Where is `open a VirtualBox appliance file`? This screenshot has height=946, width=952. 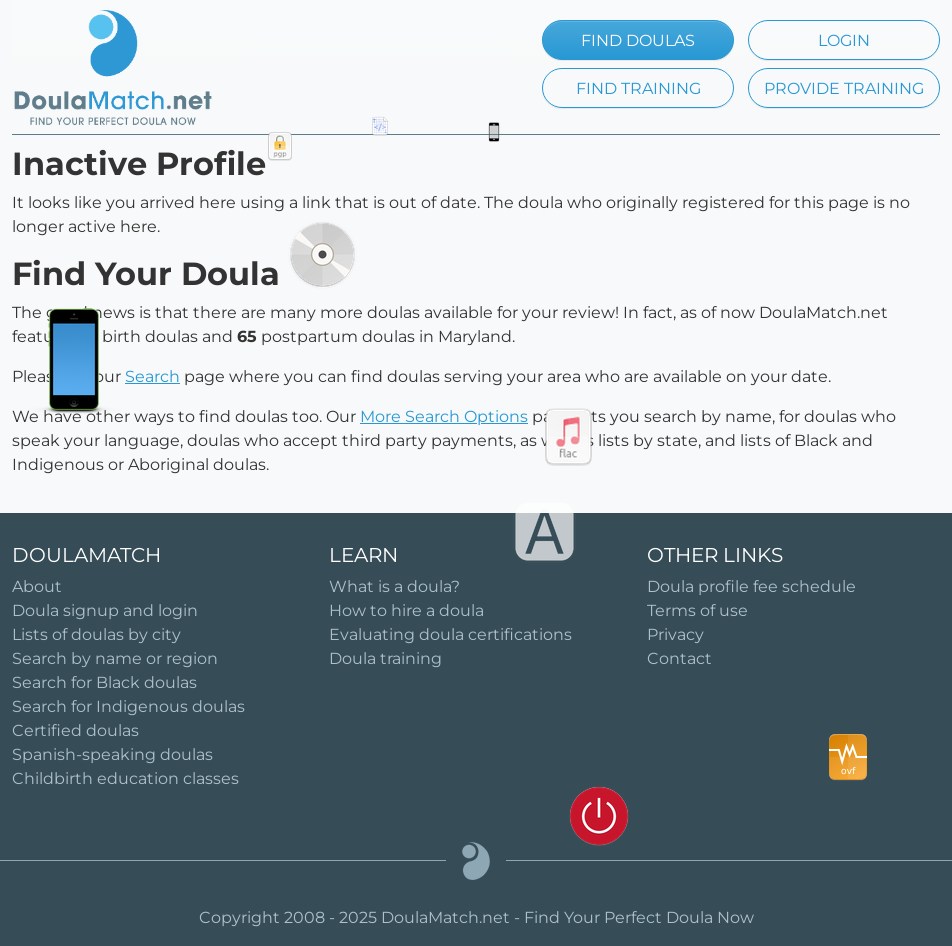 open a VirtualBox appliance file is located at coordinates (848, 757).